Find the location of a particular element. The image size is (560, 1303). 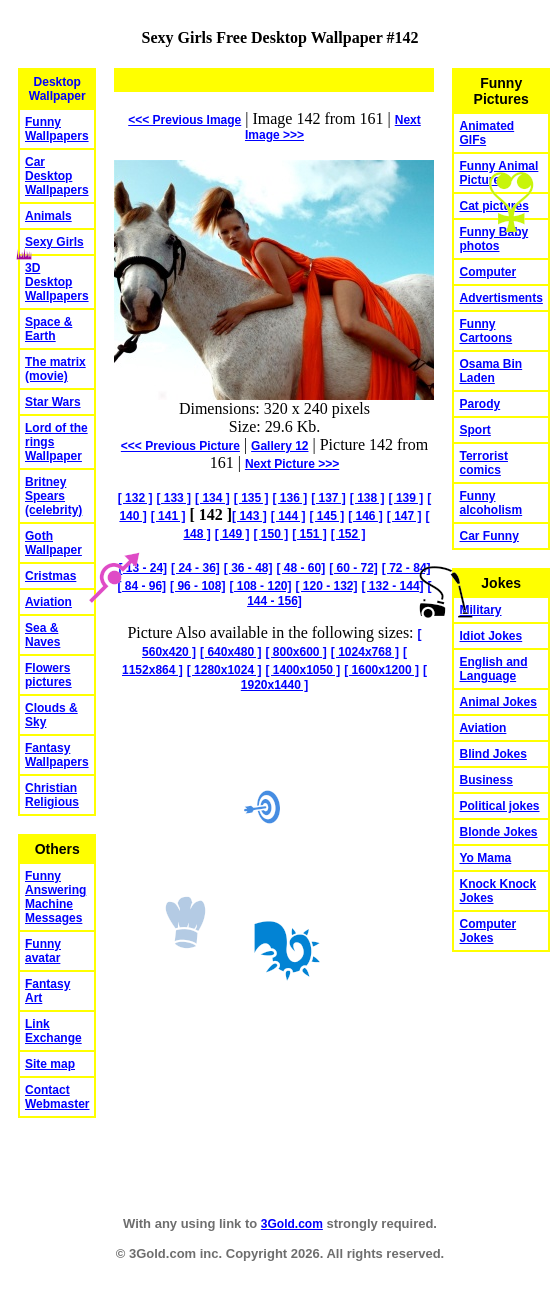

access cooking or recipe features is located at coordinates (185, 922).